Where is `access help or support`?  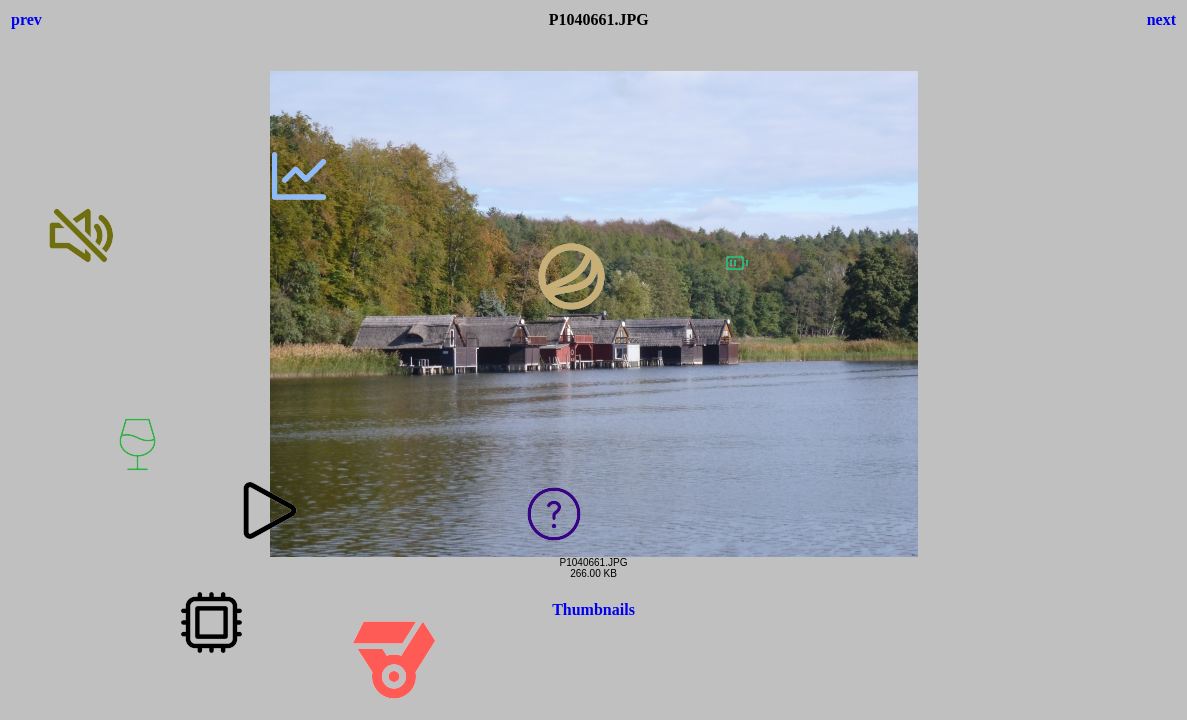
access help or support is located at coordinates (554, 514).